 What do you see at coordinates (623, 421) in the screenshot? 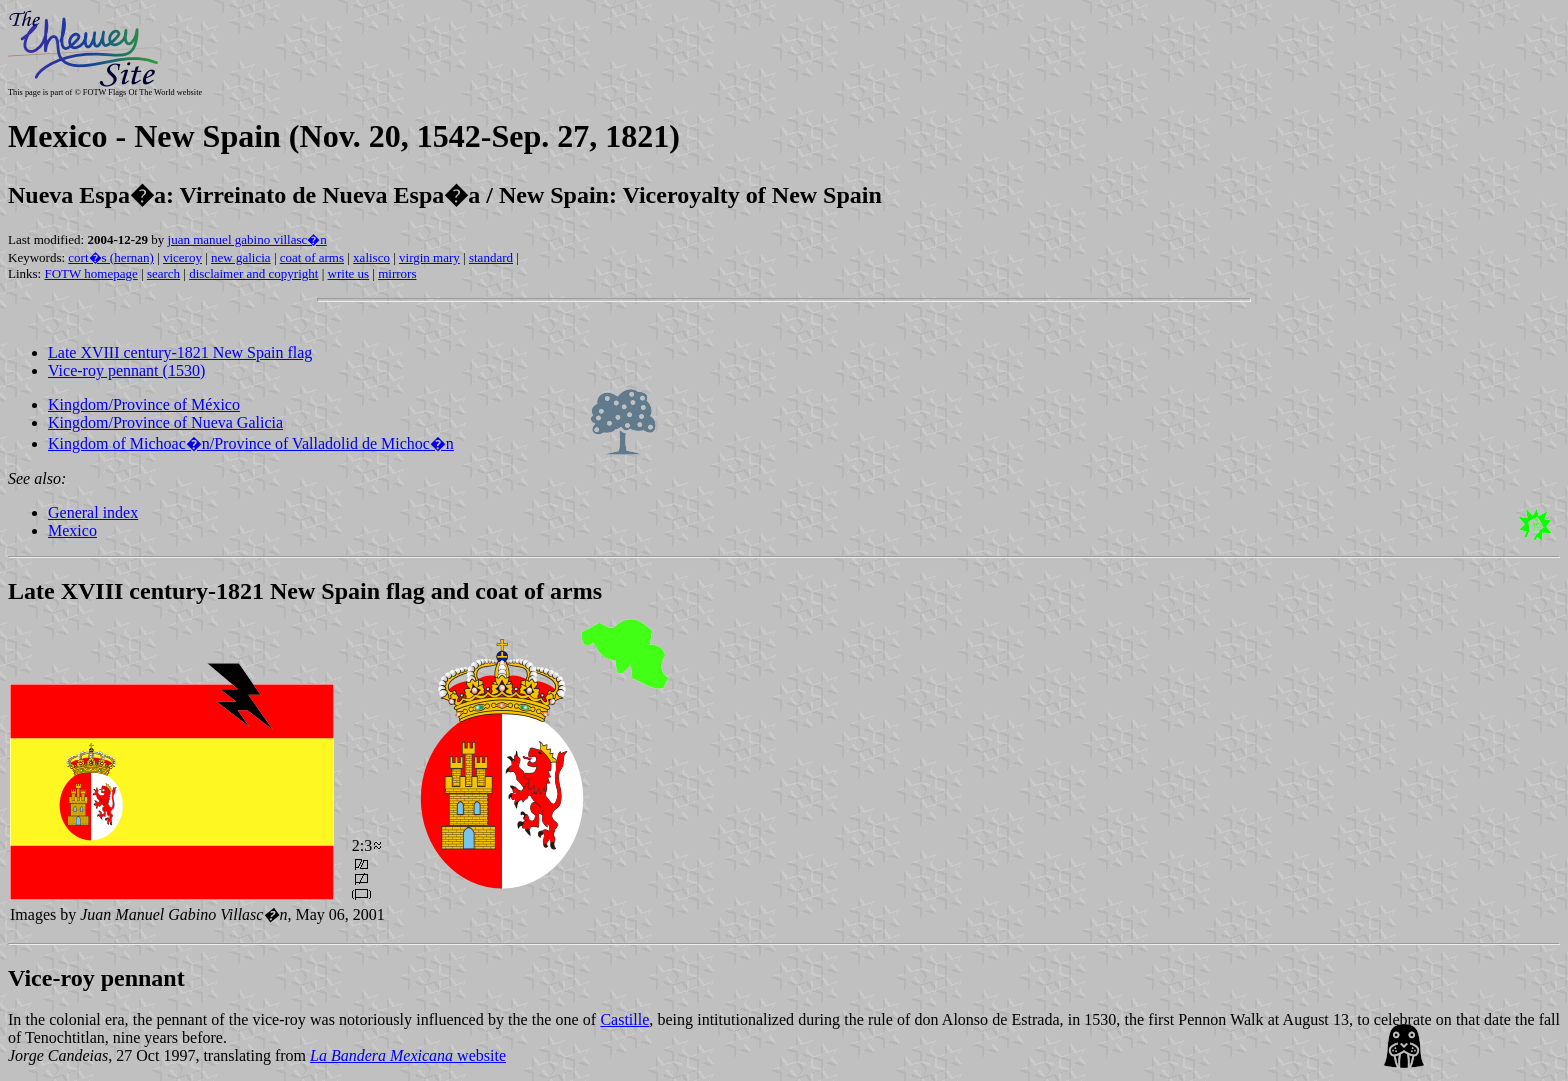
I see `access orchard or farming features` at bounding box center [623, 421].